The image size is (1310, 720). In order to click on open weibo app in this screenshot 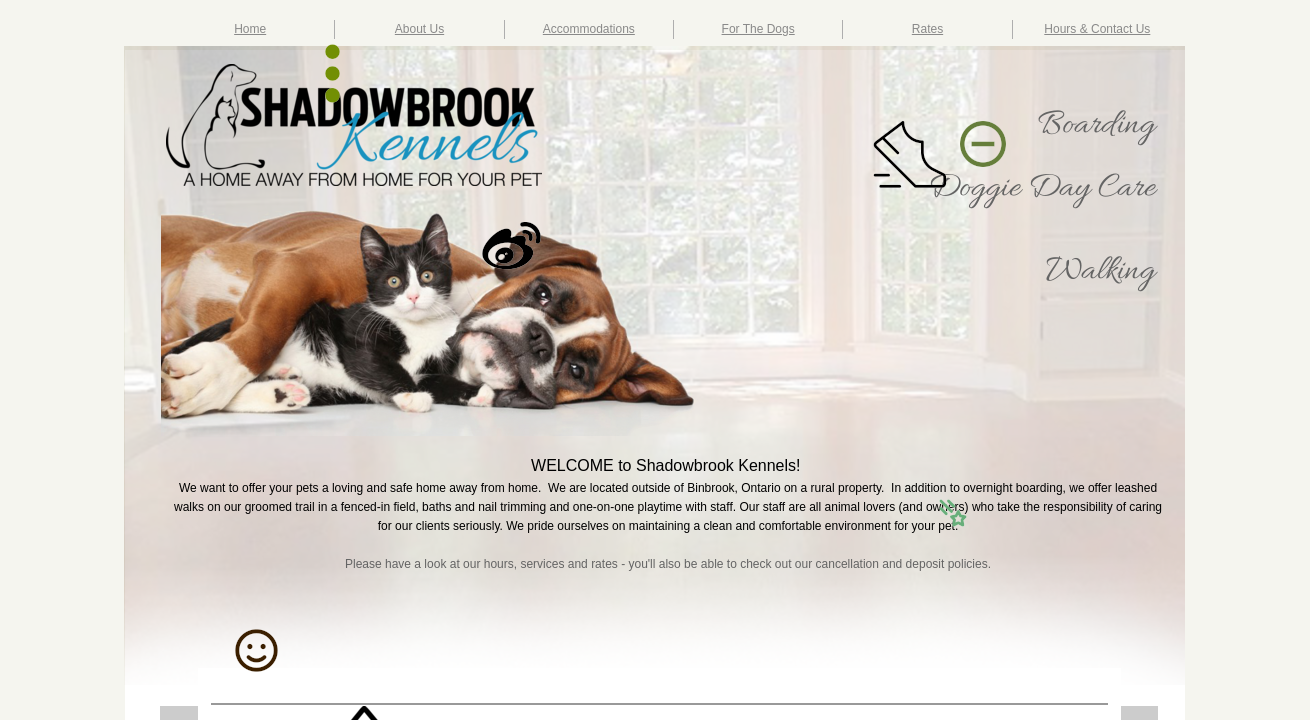, I will do `click(511, 247)`.